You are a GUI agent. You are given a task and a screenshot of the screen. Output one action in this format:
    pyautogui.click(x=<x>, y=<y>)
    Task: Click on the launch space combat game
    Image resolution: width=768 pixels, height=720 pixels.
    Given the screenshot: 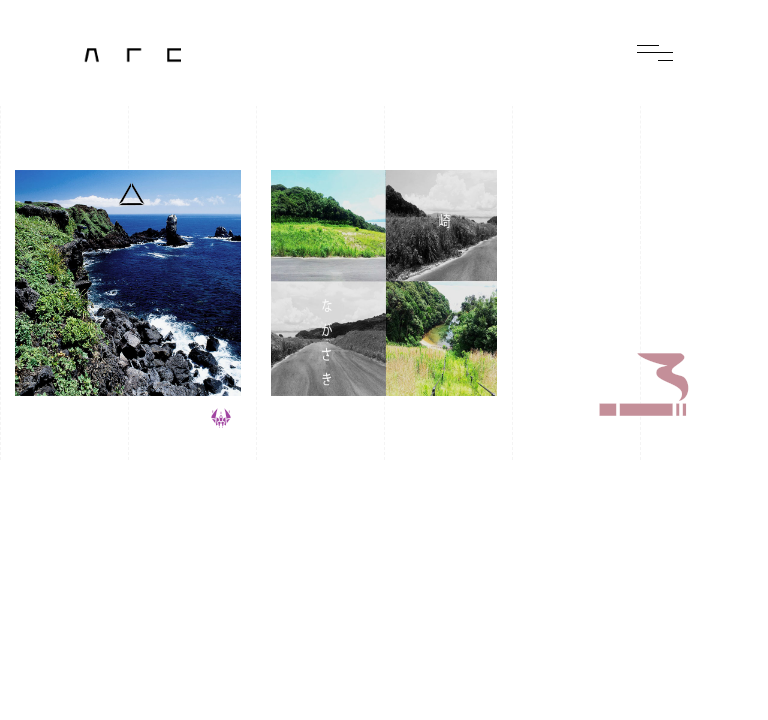 What is the action you would take?
    pyautogui.click(x=221, y=418)
    